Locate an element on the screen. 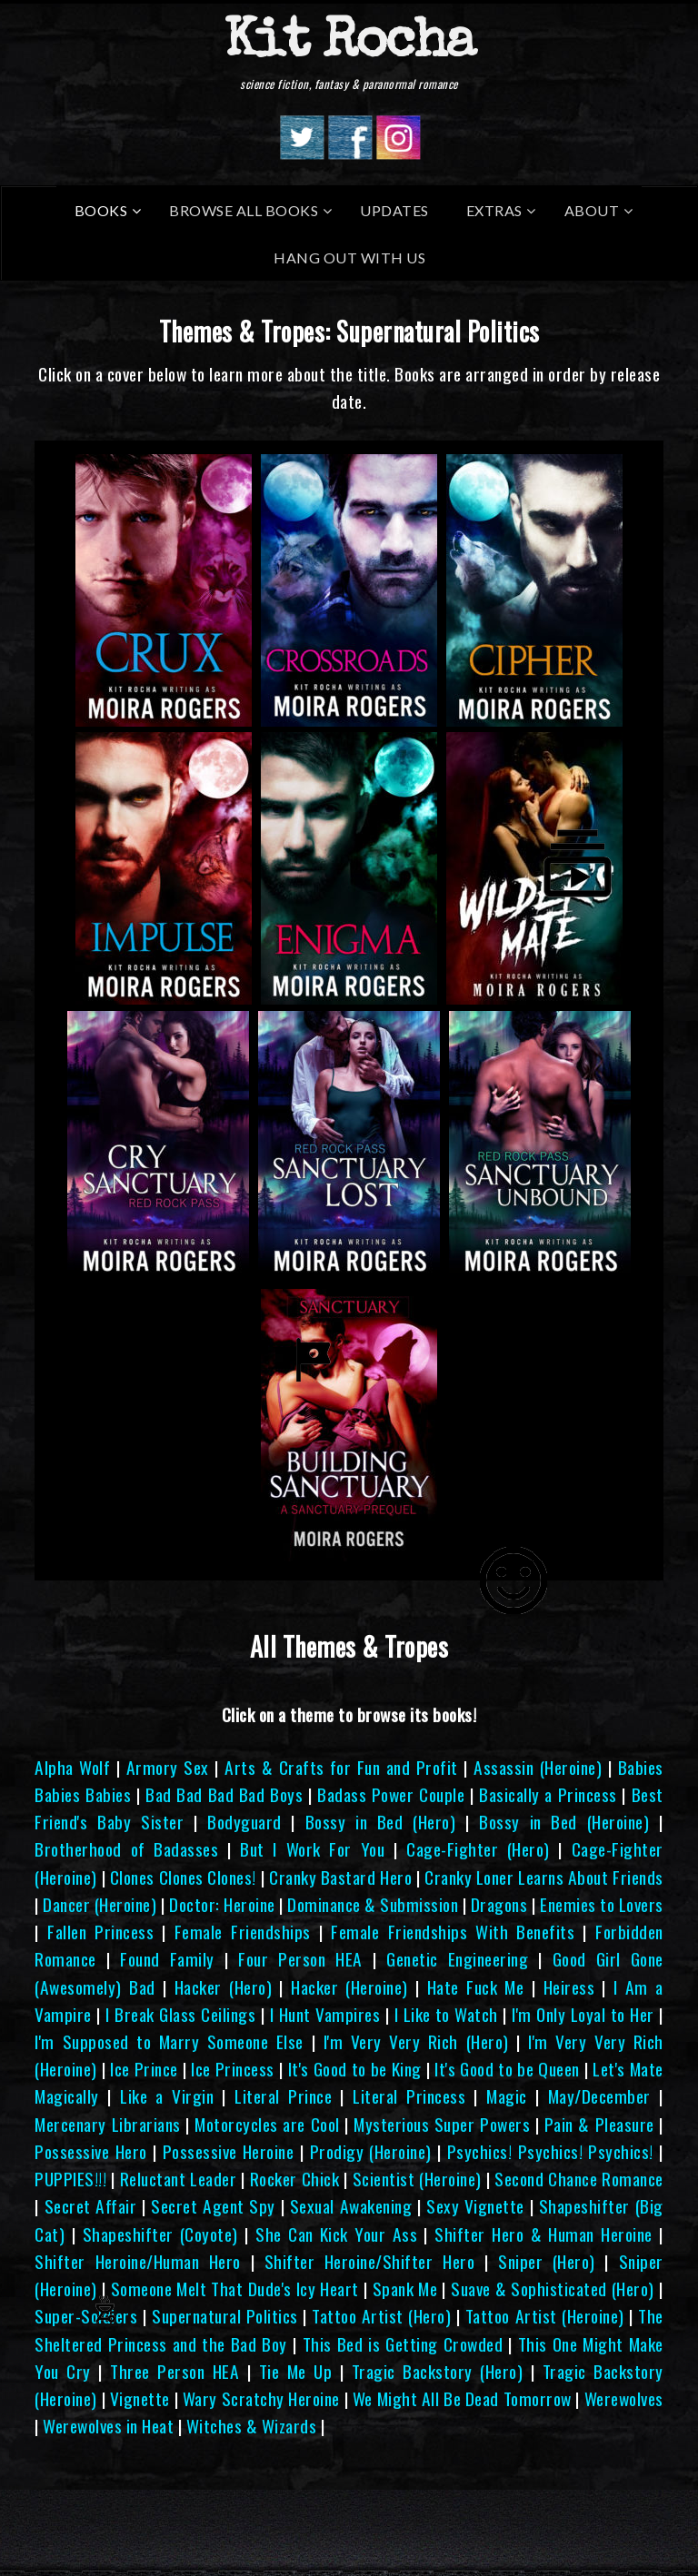 This screenshot has height=2576, width=698. view your subscriptions is located at coordinates (577, 863).